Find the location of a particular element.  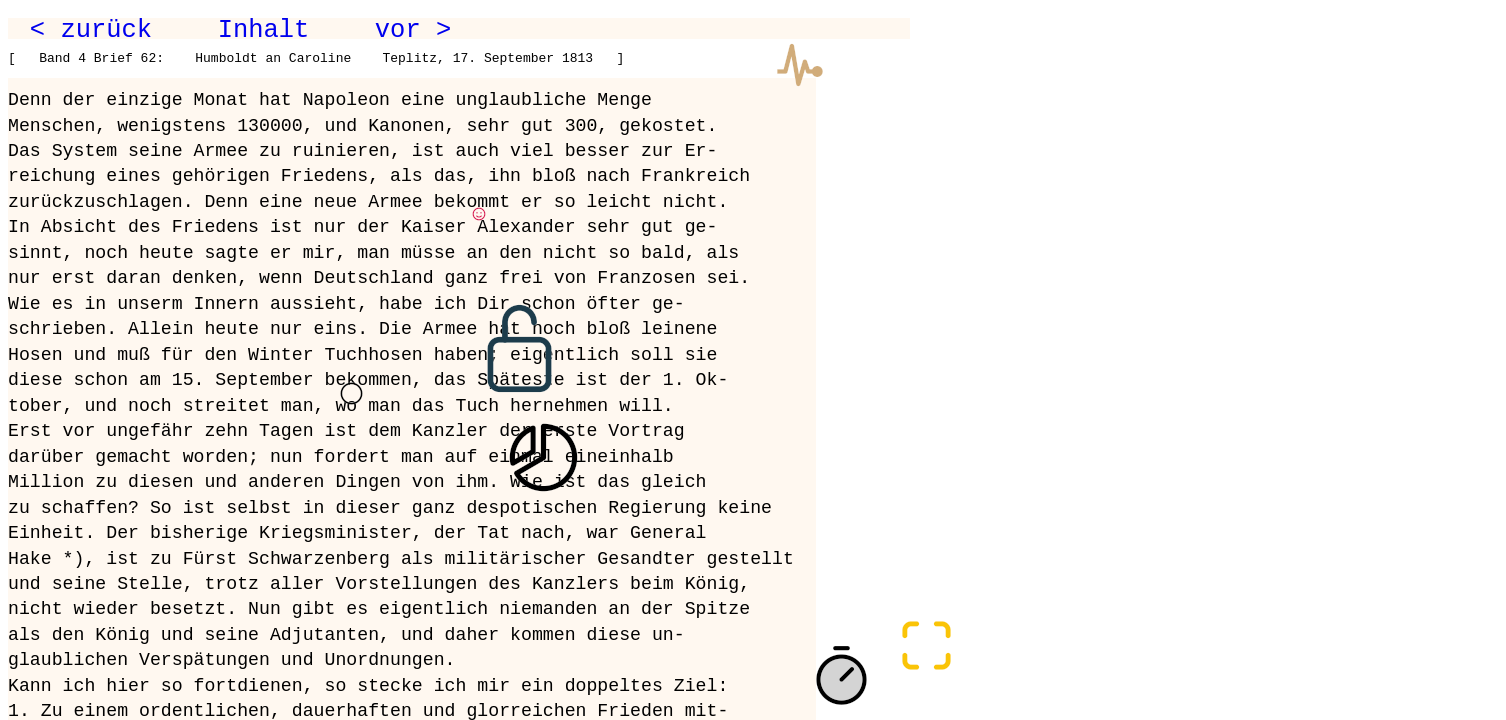

view analytics or statistics breakdown is located at coordinates (543, 457).